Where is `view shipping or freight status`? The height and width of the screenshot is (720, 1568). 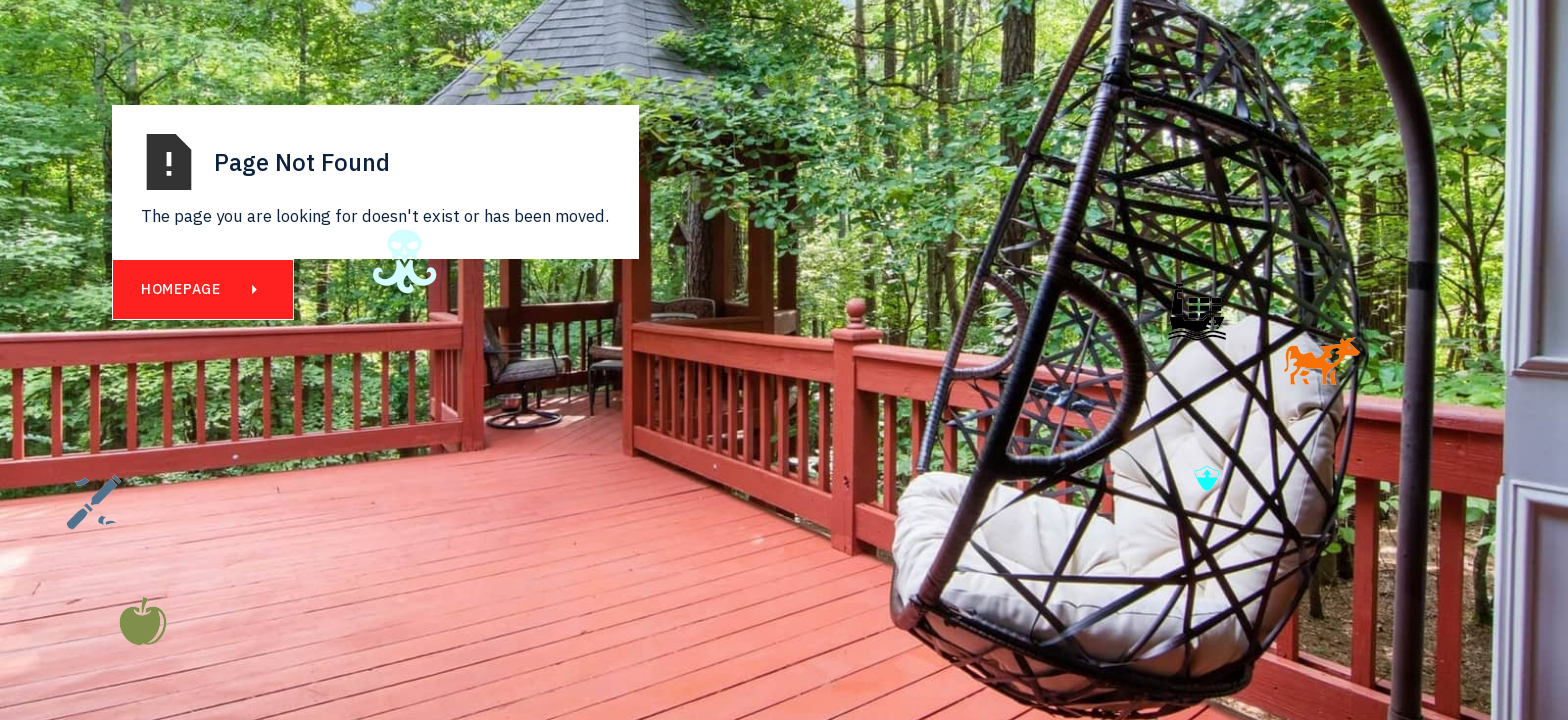 view shipping or freight status is located at coordinates (1197, 312).